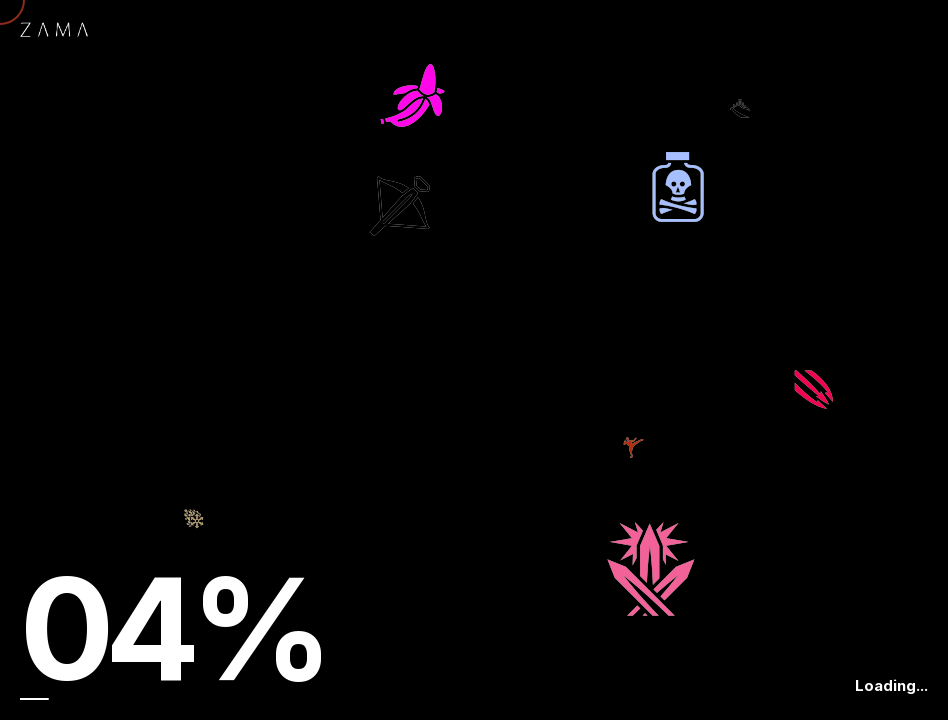 This screenshot has height=720, width=948. I want to click on access martial arts or combat training, so click(633, 447).